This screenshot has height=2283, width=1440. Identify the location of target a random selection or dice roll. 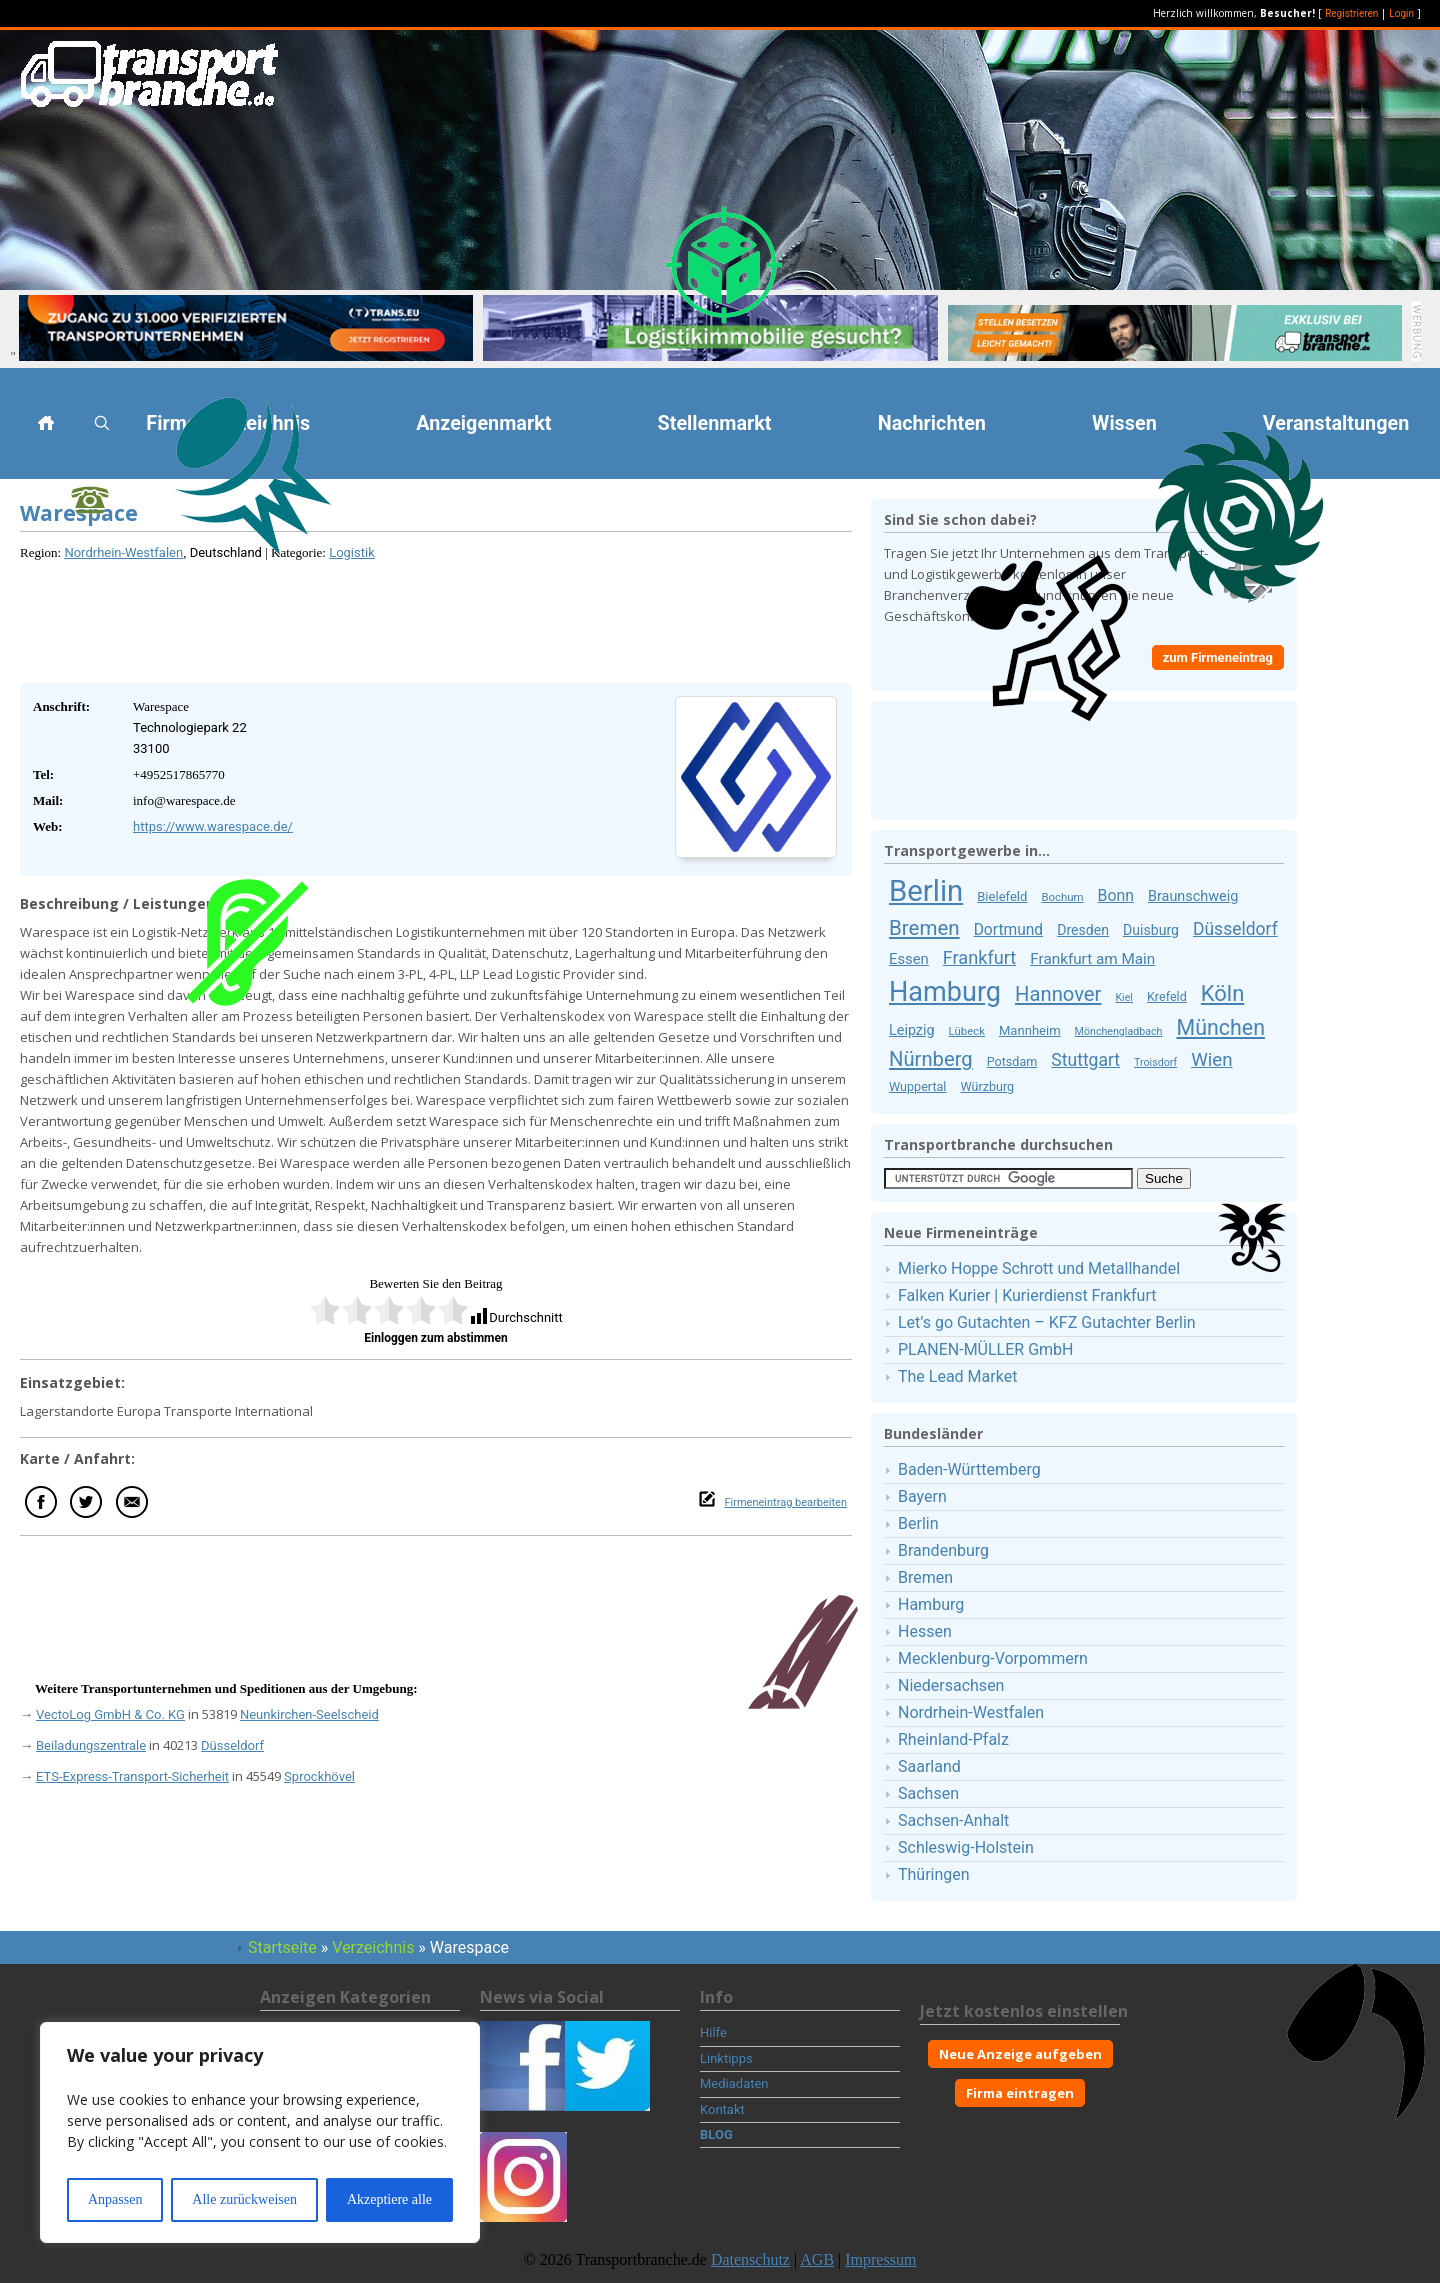
(724, 265).